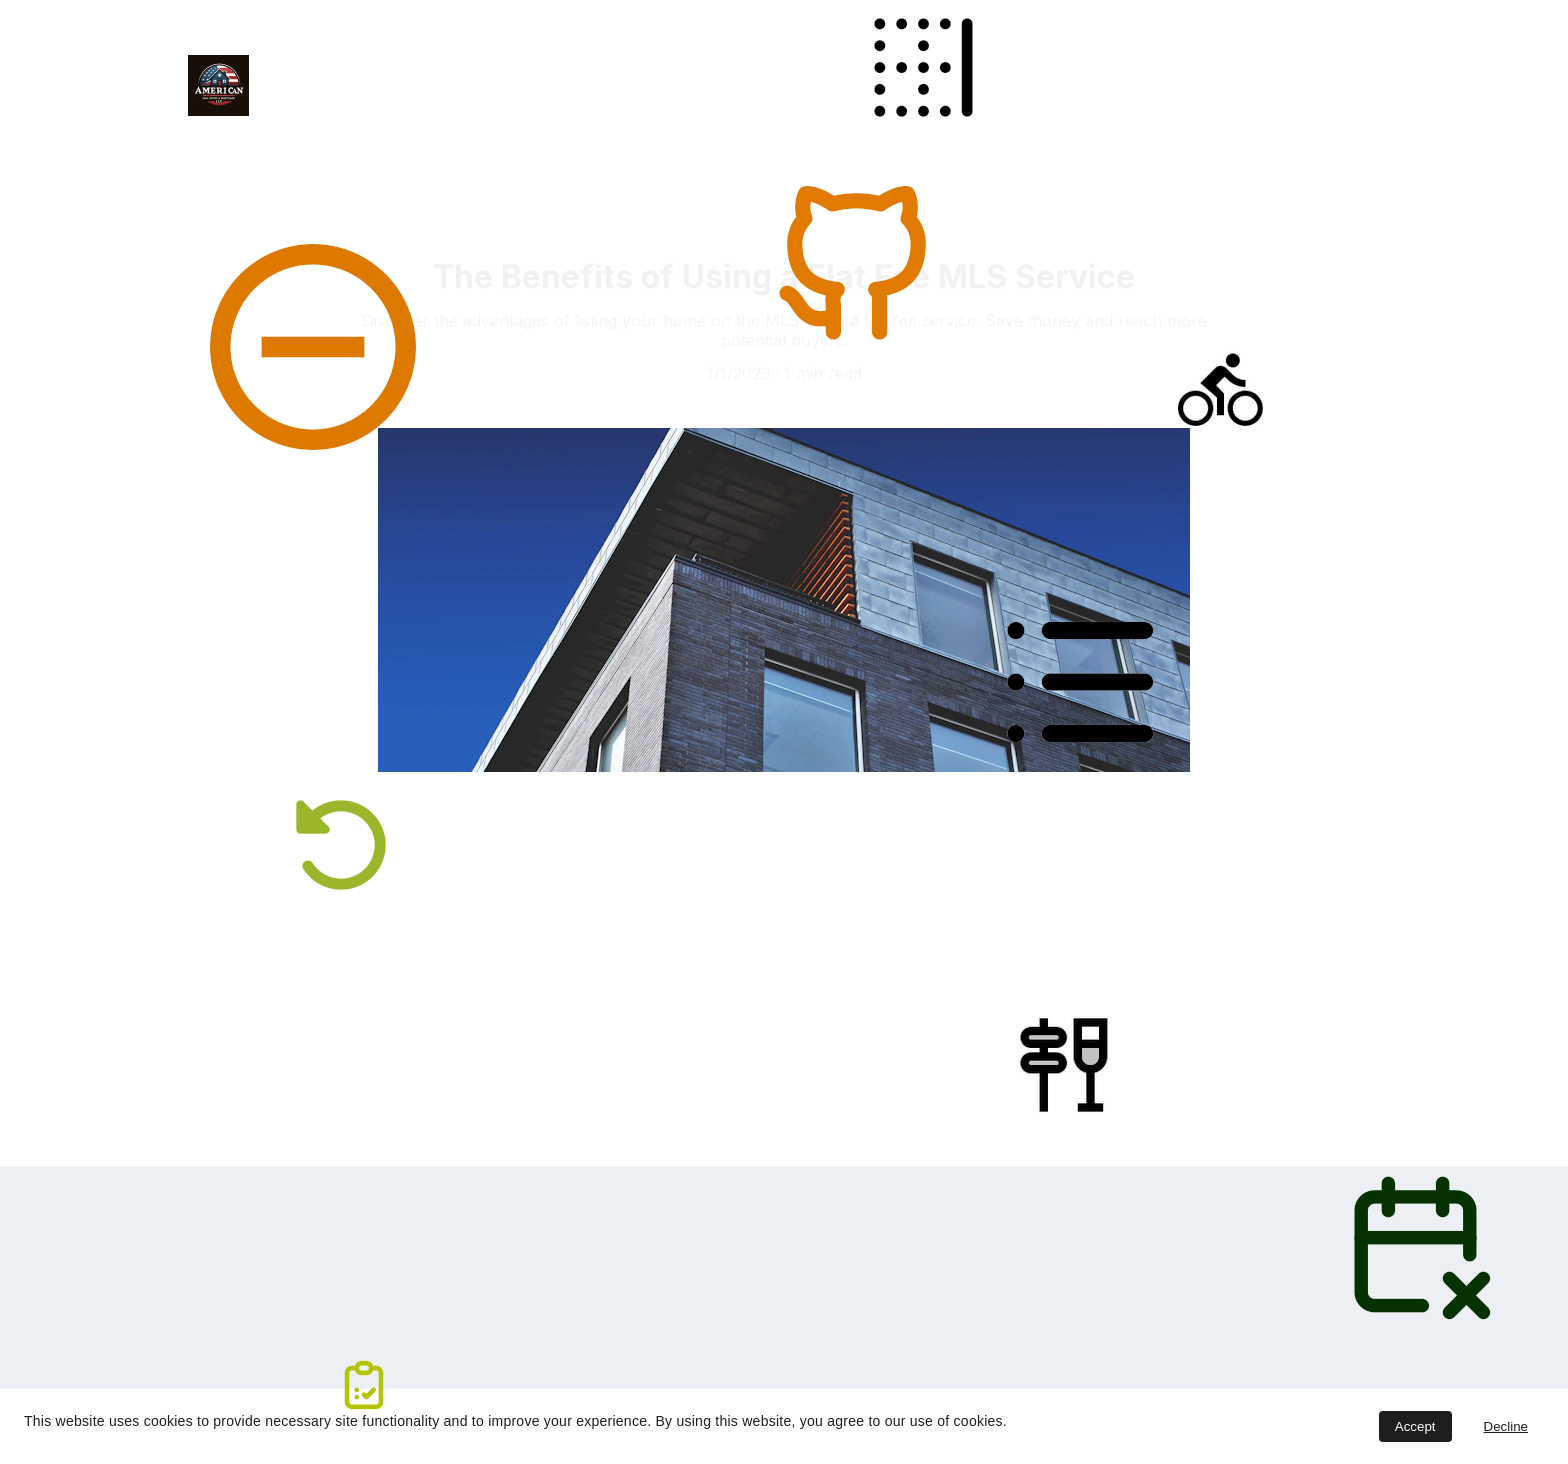  Describe the element at coordinates (364, 1385) in the screenshot. I see `view health checkup results` at that location.